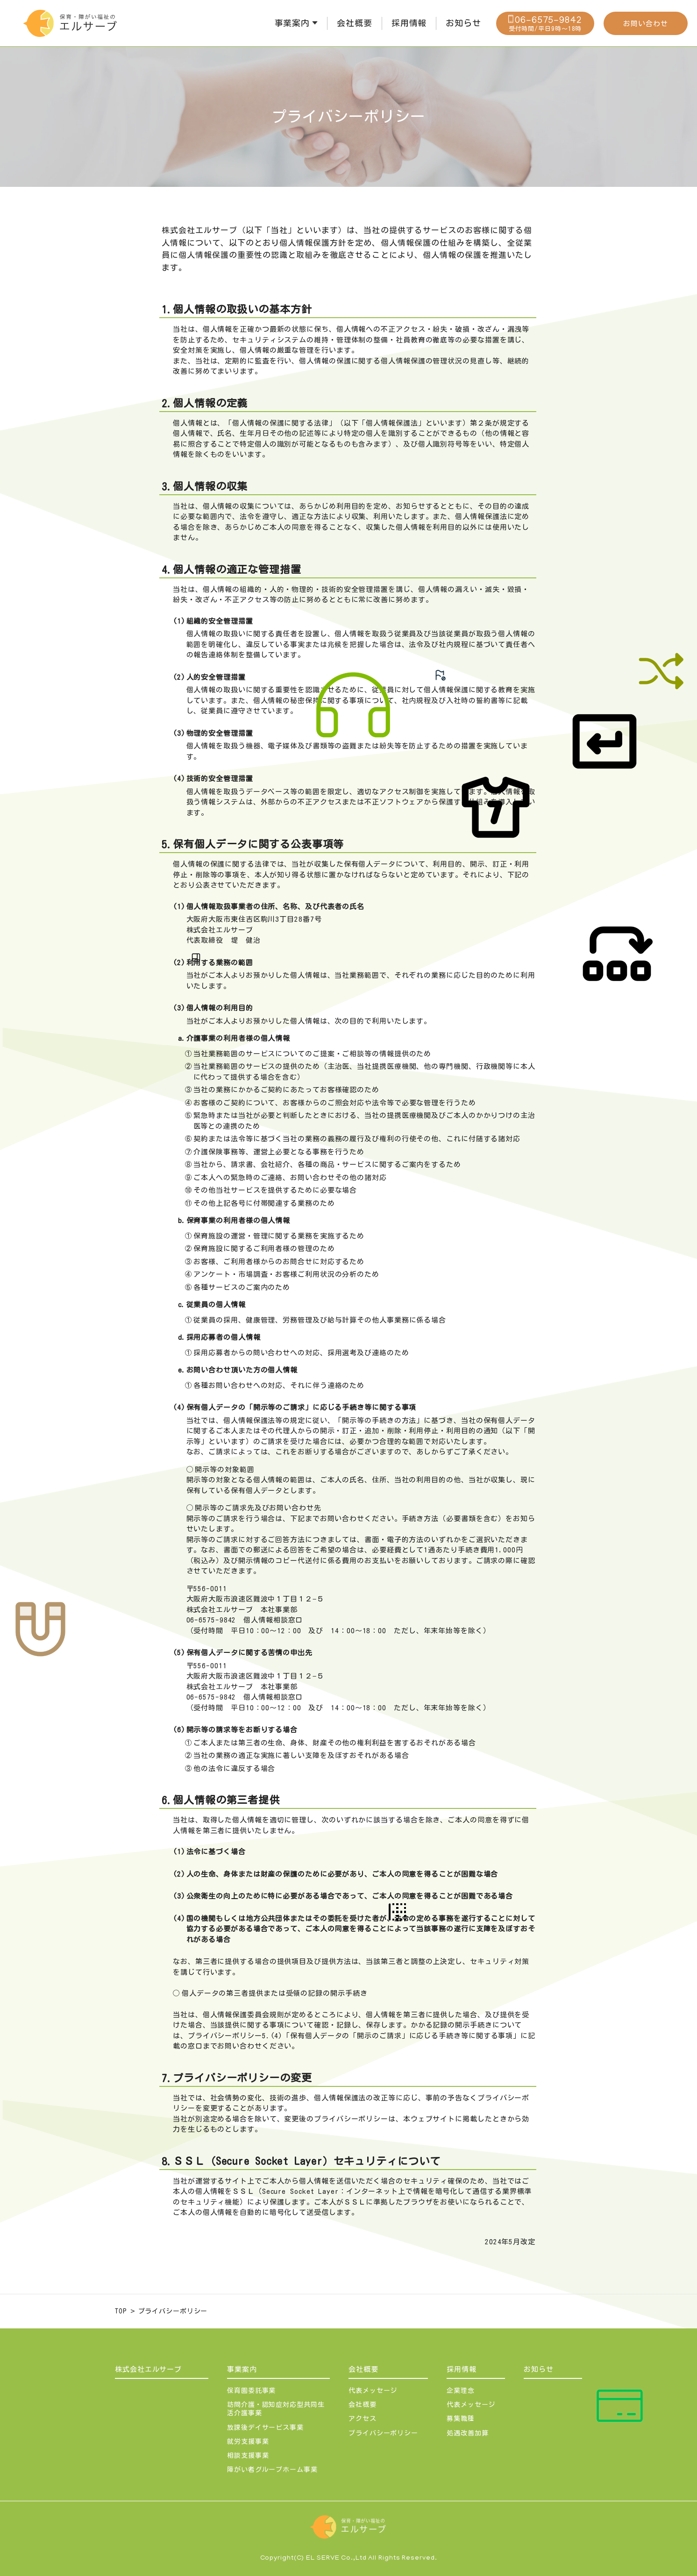 The height and width of the screenshot is (2576, 697). What do you see at coordinates (496, 807) in the screenshot?
I see `select team jersey or player number` at bounding box center [496, 807].